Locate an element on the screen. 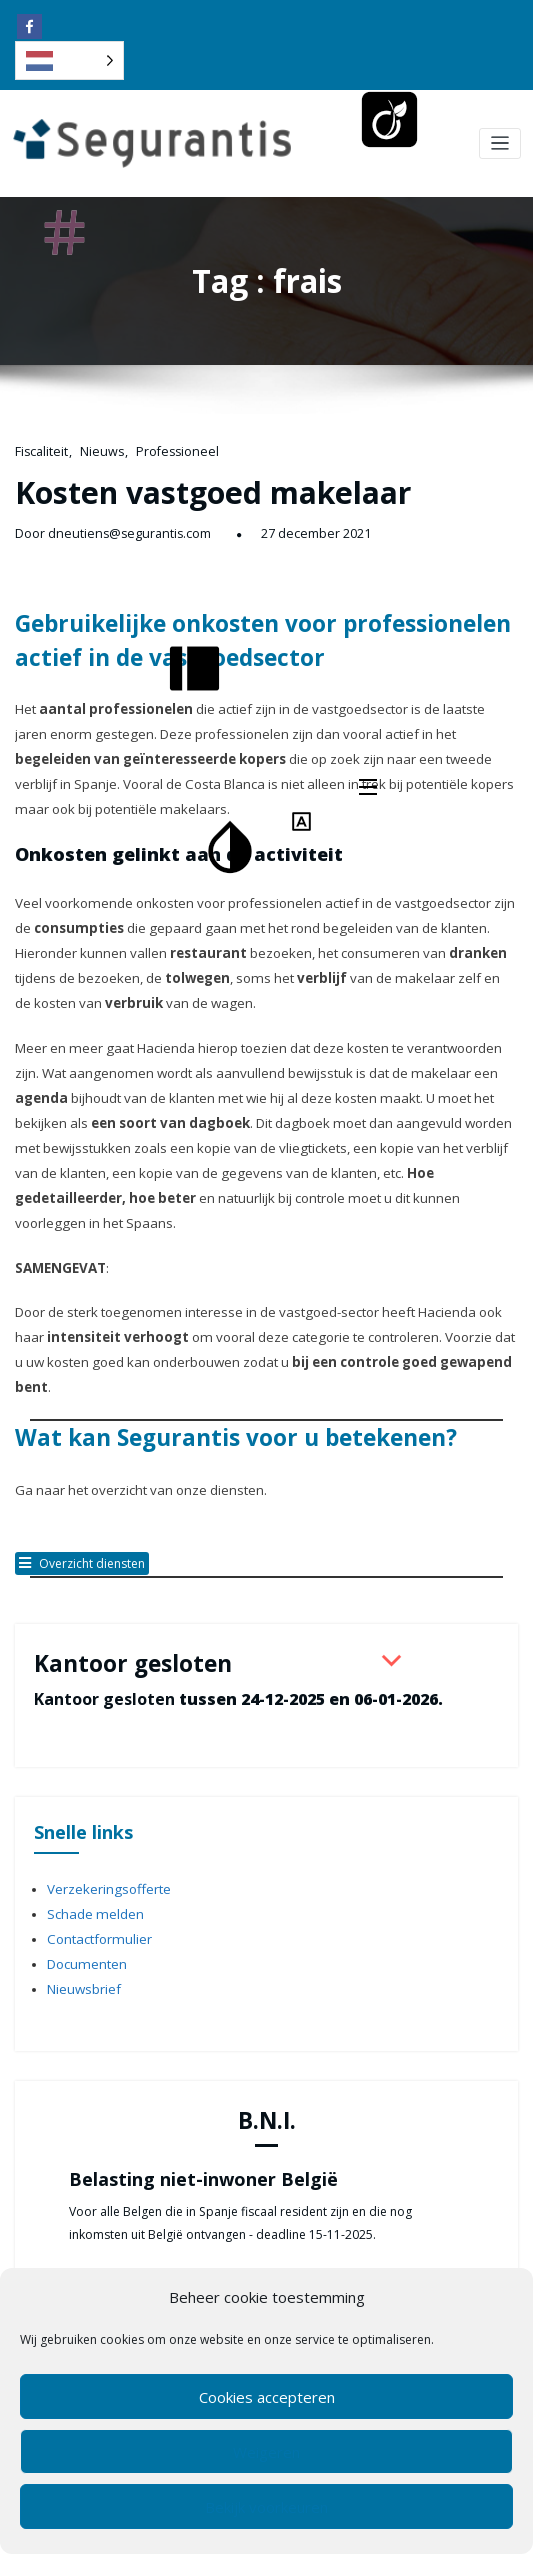 The width and height of the screenshot is (533, 2554). add a hashtag or tag to content is located at coordinates (64, 232).